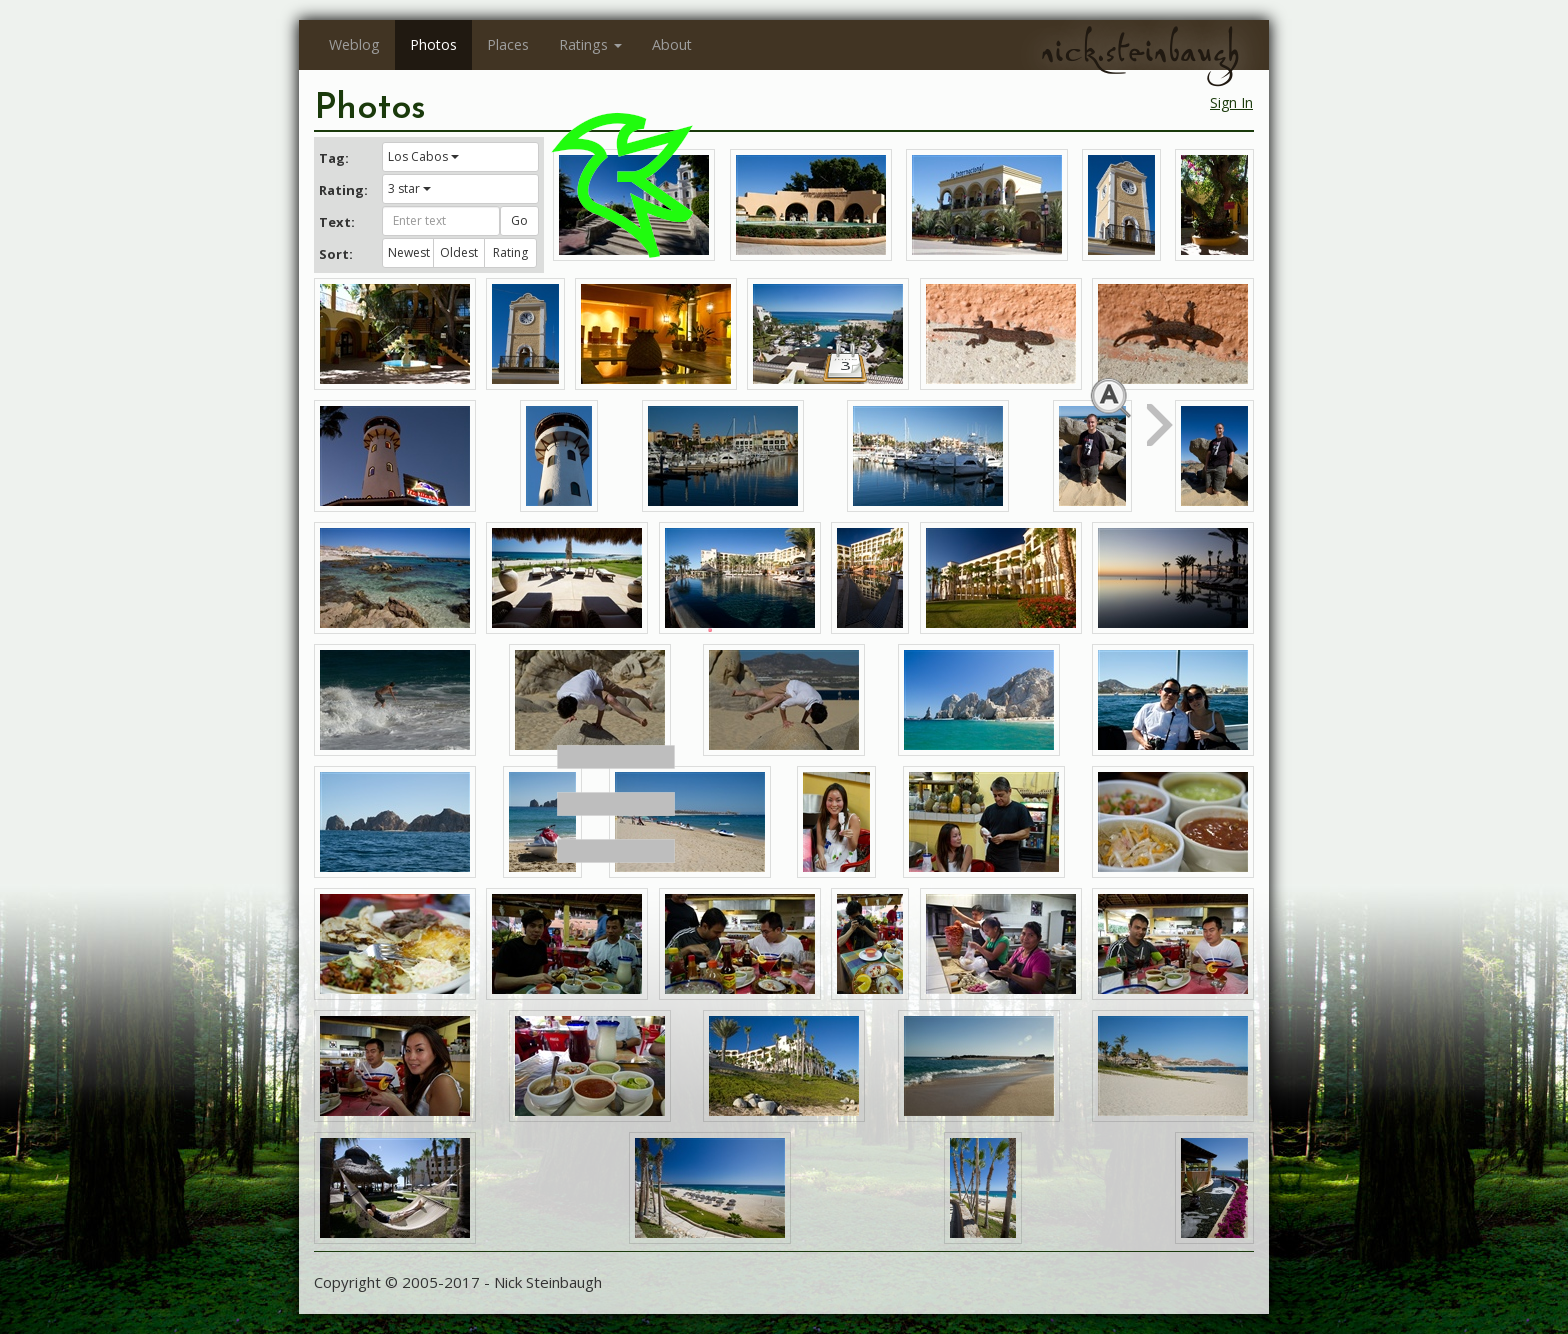  Describe the element at coordinates (845, 365) in the screenshot. I see `open calendar application` at that location.